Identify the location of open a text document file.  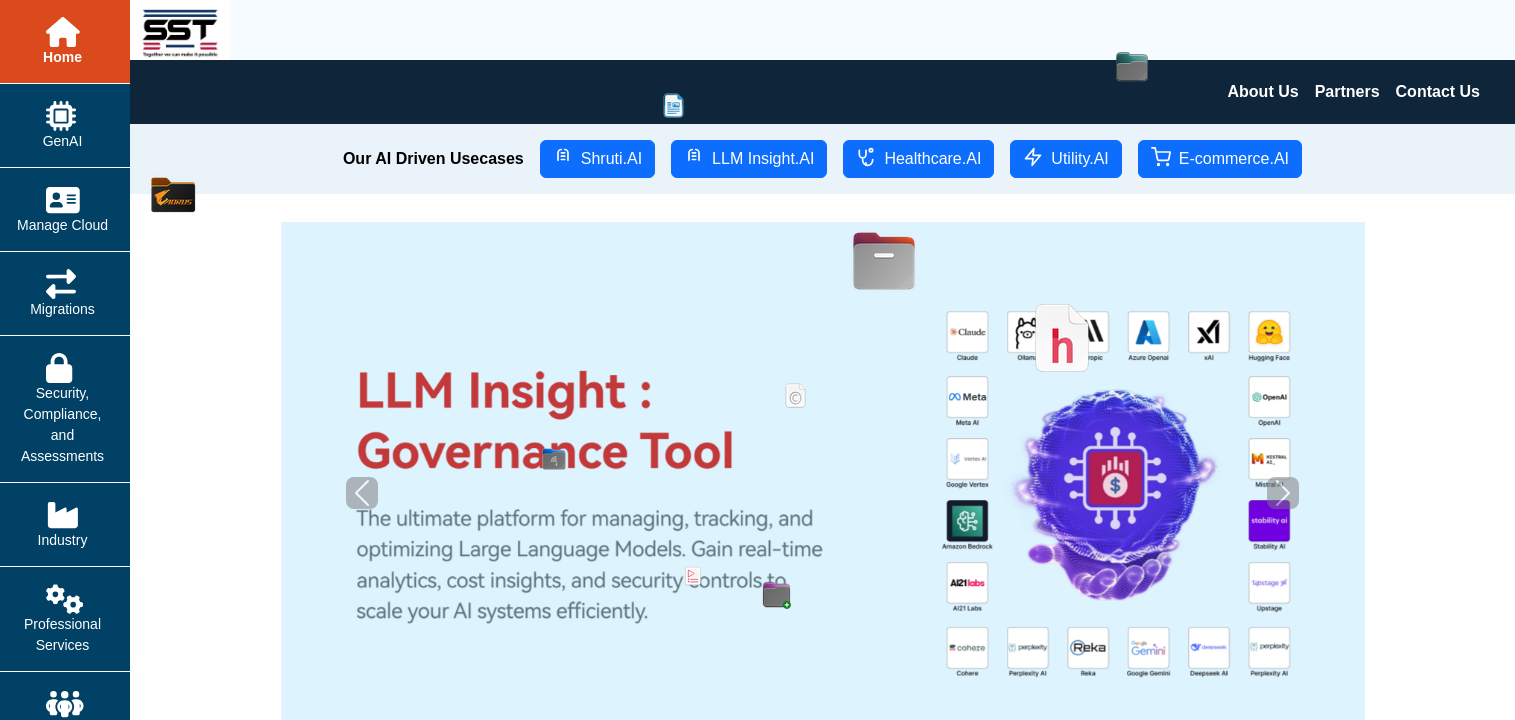
(673, 105).